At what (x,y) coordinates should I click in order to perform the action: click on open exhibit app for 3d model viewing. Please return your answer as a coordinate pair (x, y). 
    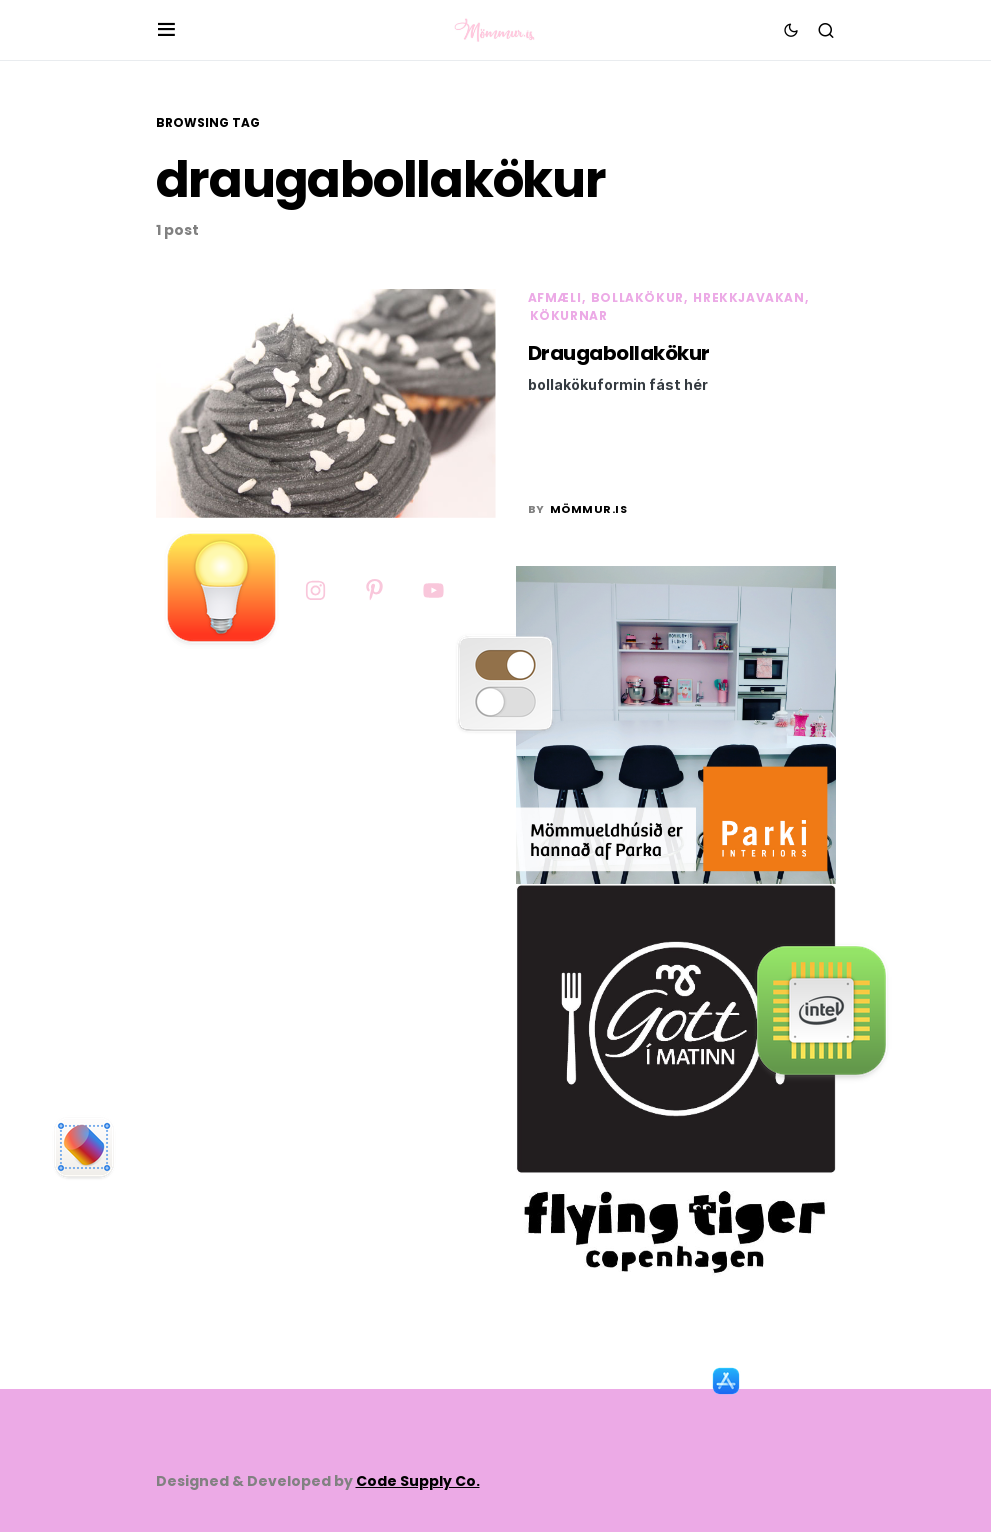
    Looking at the image, I should click on (84, 1147).